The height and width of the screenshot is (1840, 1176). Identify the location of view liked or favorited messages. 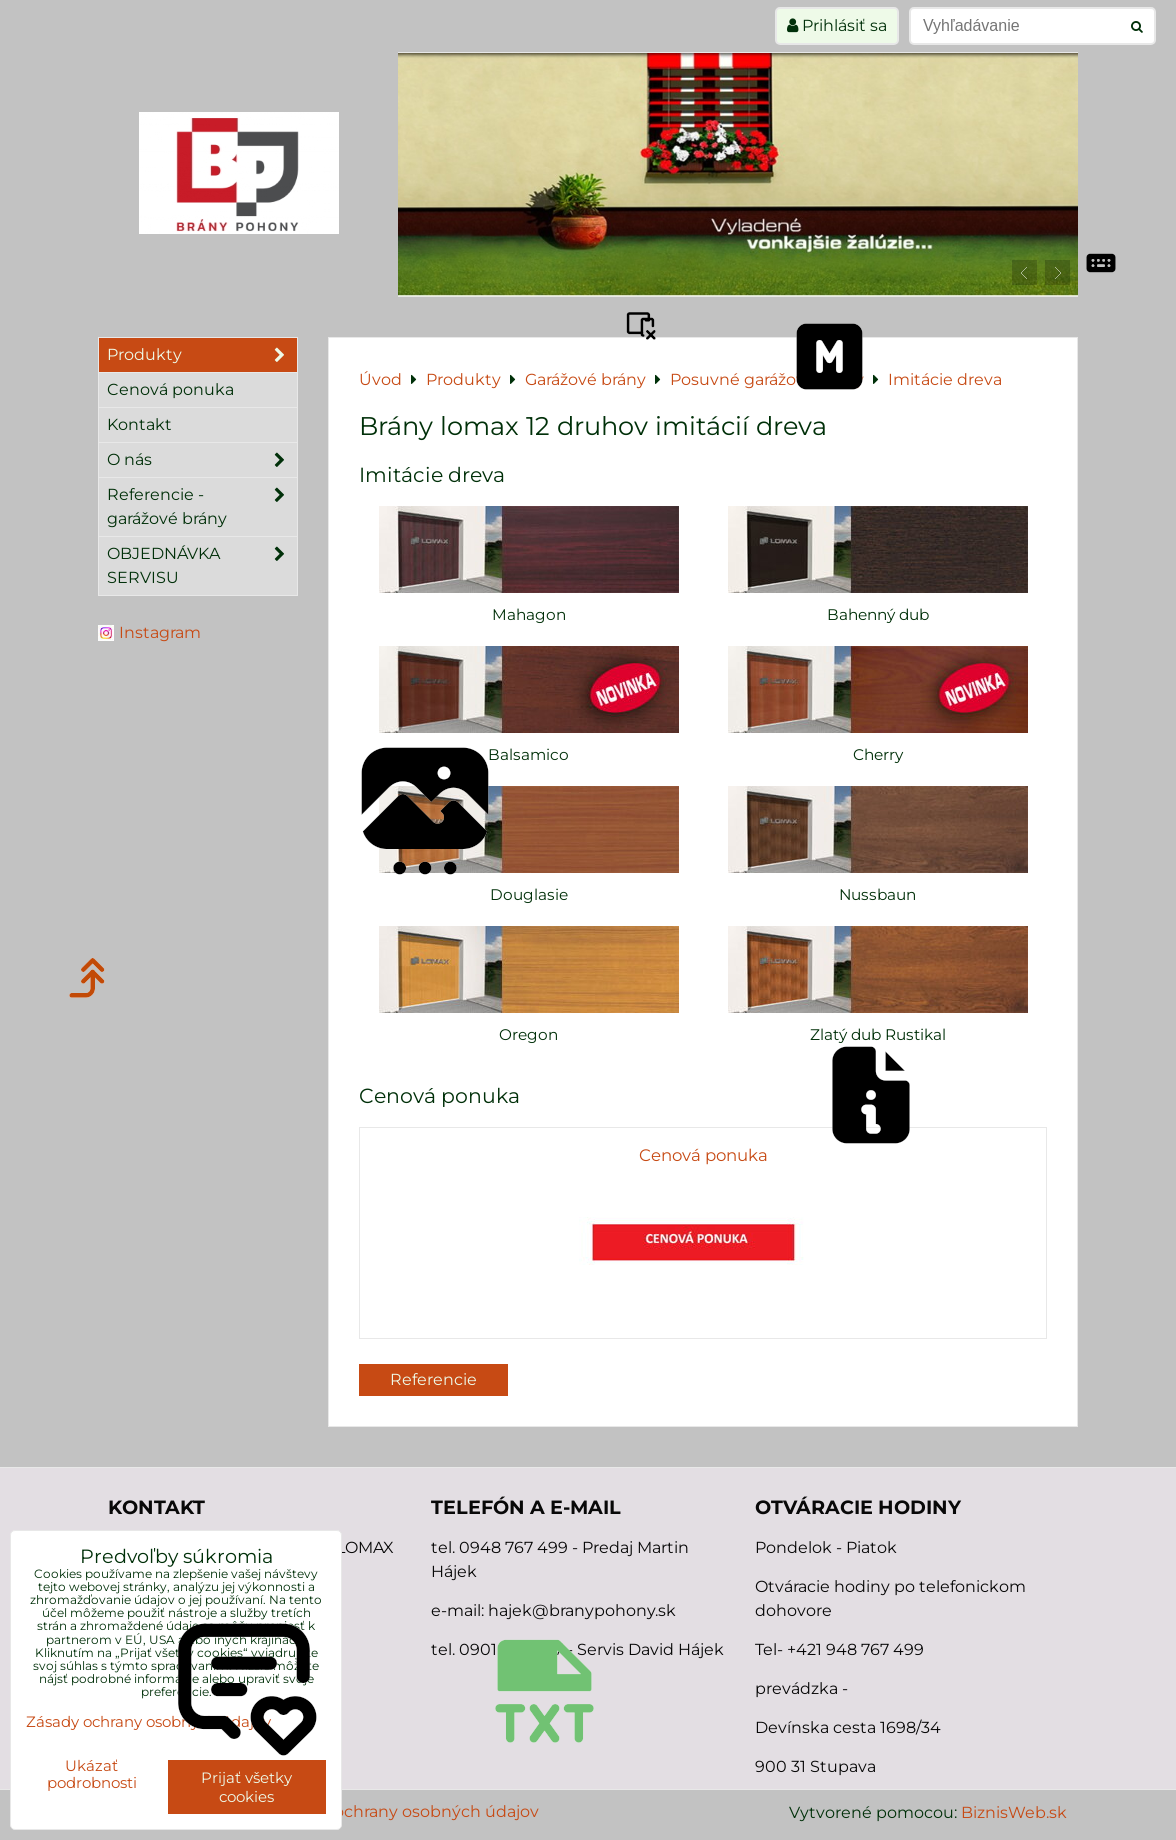
(244, 1683).